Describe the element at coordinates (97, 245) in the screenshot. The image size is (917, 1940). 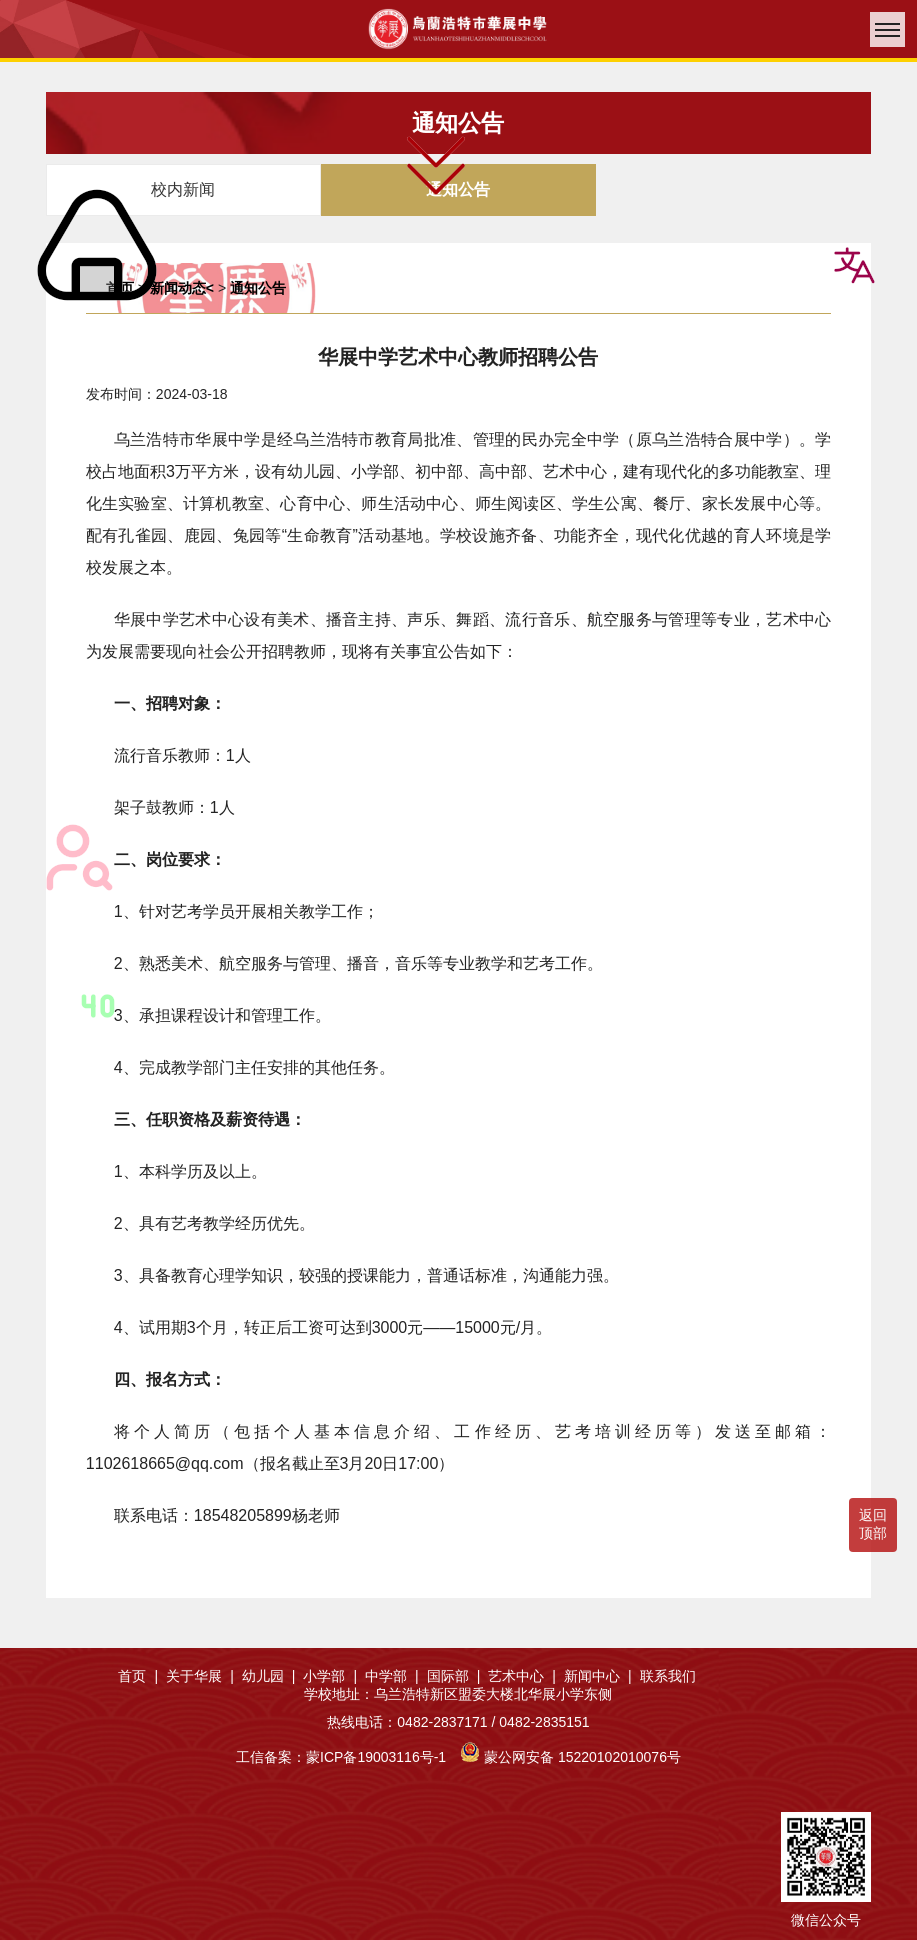
I see `access japanese food or sushi category` at that location.